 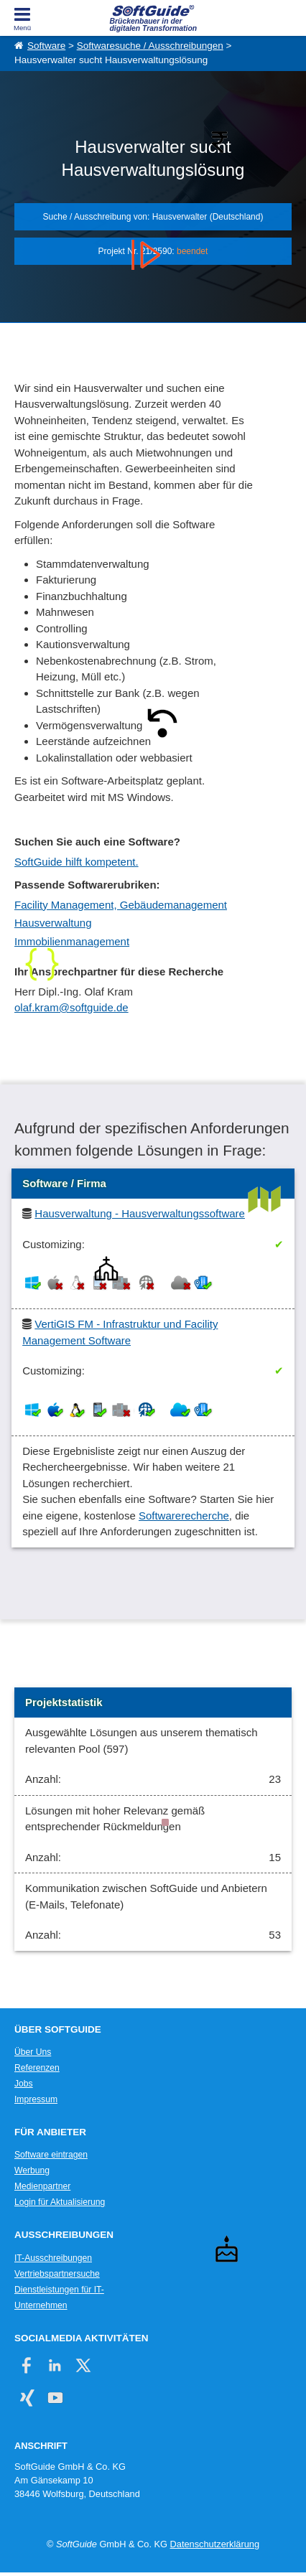 What do you see at coordinates (165, 1822) in the screenshot?
I see `stop or halt media playback` at bounding box center [165, 1822].